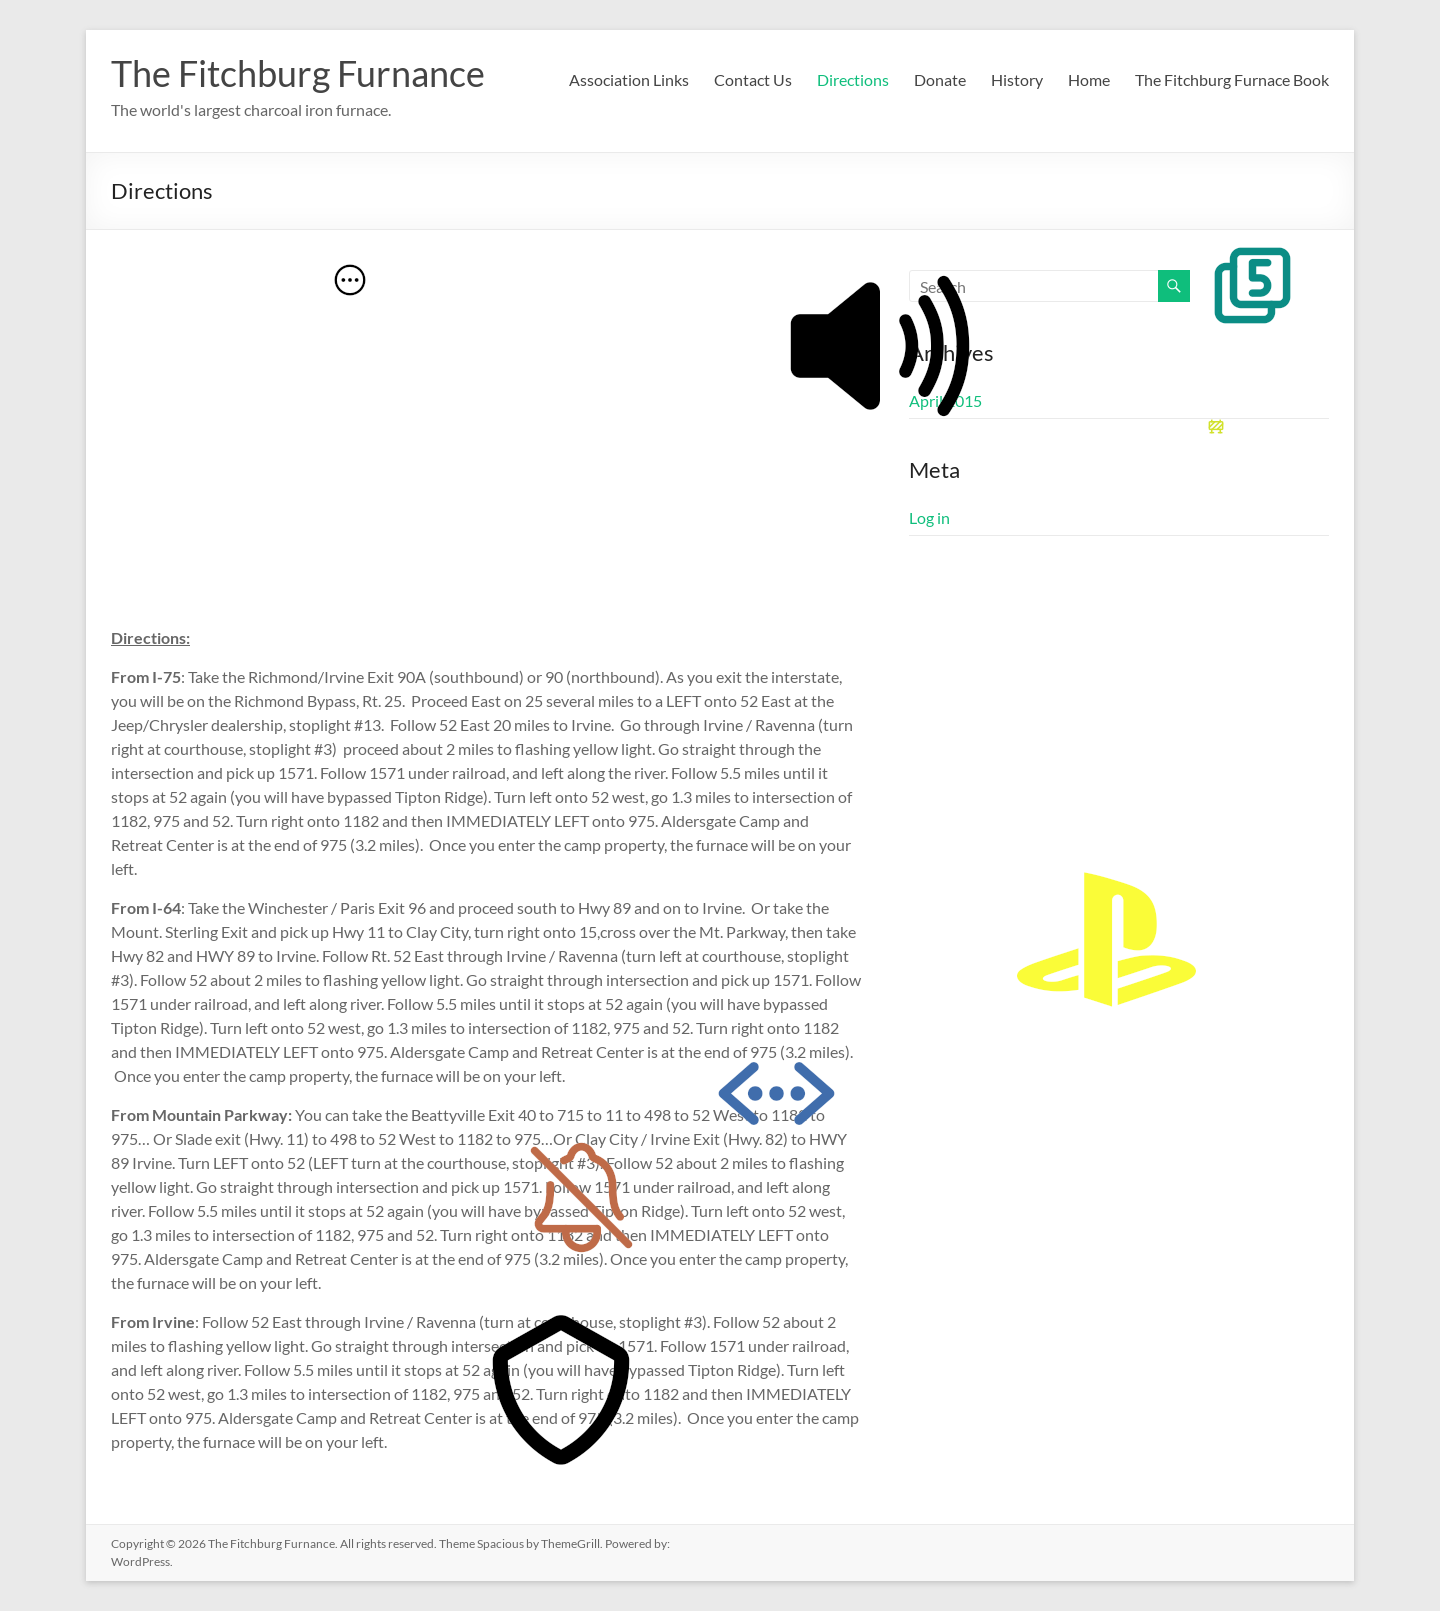 The width and height of the screenshot is (1440, 1611). I want to click on volume is set to high, so click(880, 346).